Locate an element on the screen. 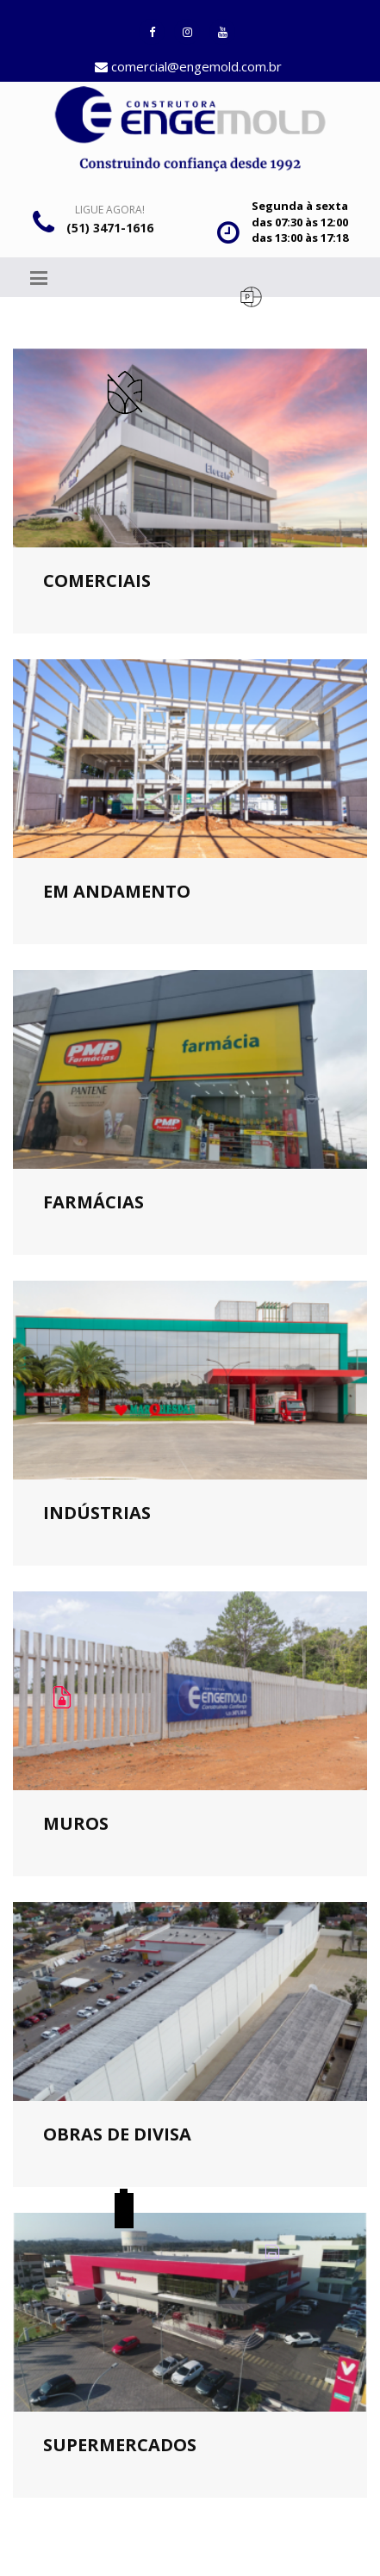 The width and height of the screenshot is (380, 2576). view a protected or encrypted document is located at coordinates (62, 1697).